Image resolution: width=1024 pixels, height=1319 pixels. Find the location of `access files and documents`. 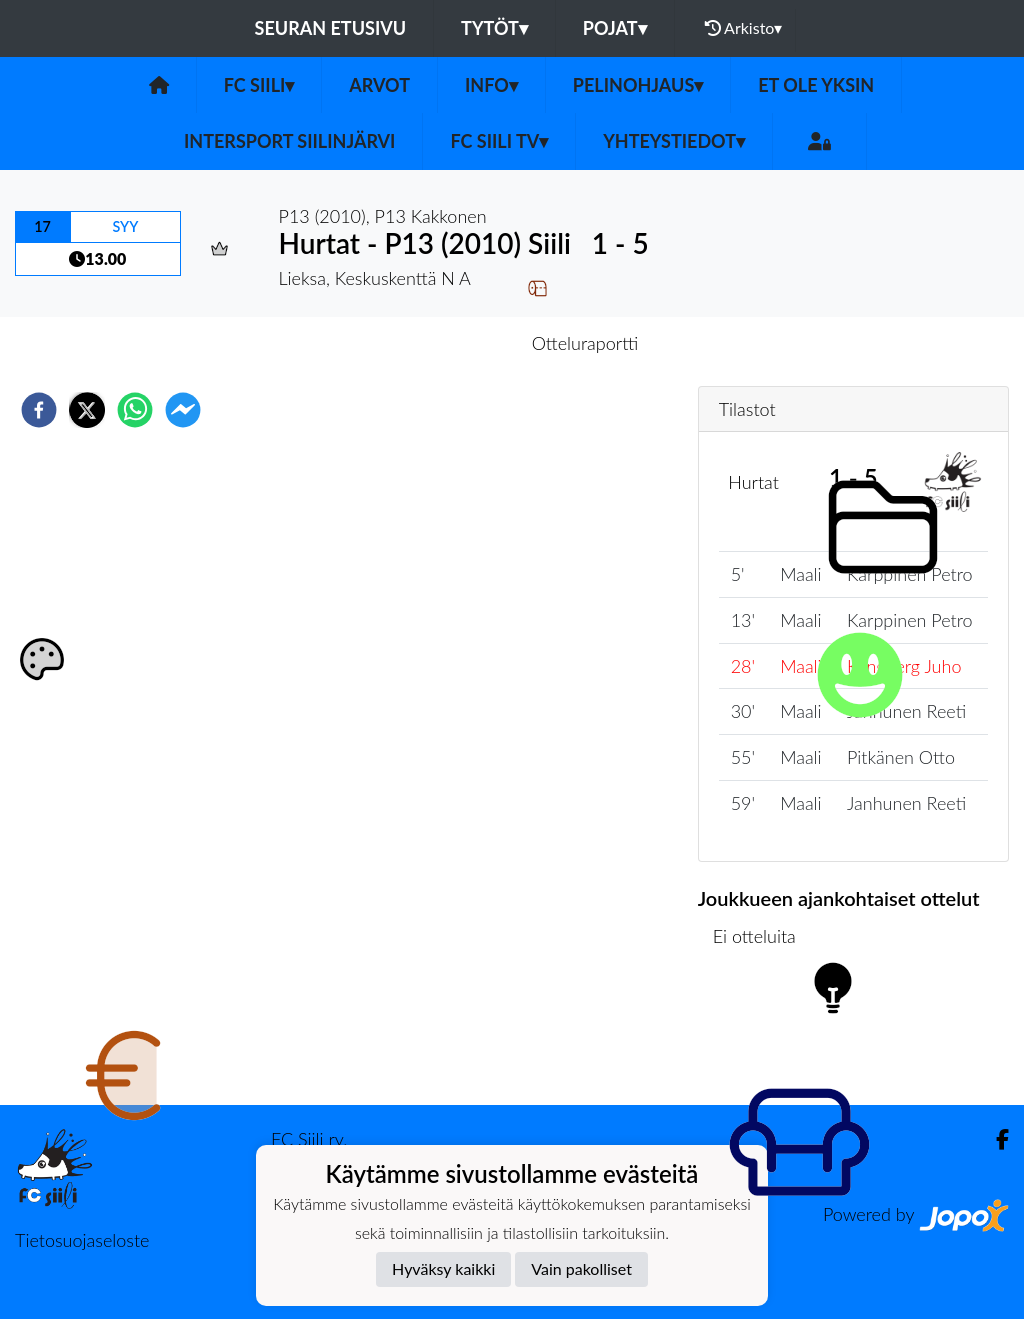

access files and documents is located at coordinates (883, 527).